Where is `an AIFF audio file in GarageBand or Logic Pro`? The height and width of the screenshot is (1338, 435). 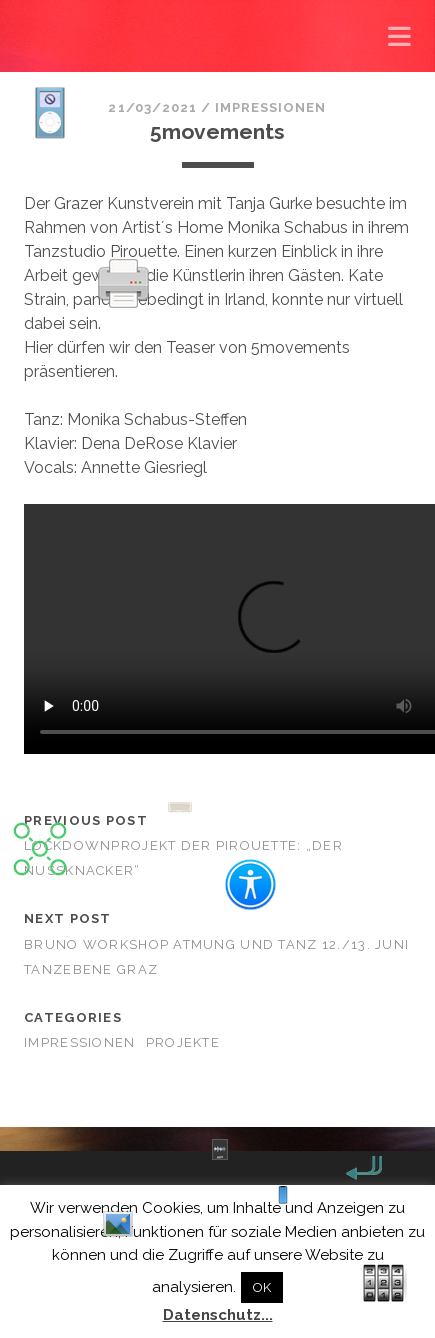 an AIFF audio file in GarageBand or Logic Pro is located at coordinates (220, 1150).